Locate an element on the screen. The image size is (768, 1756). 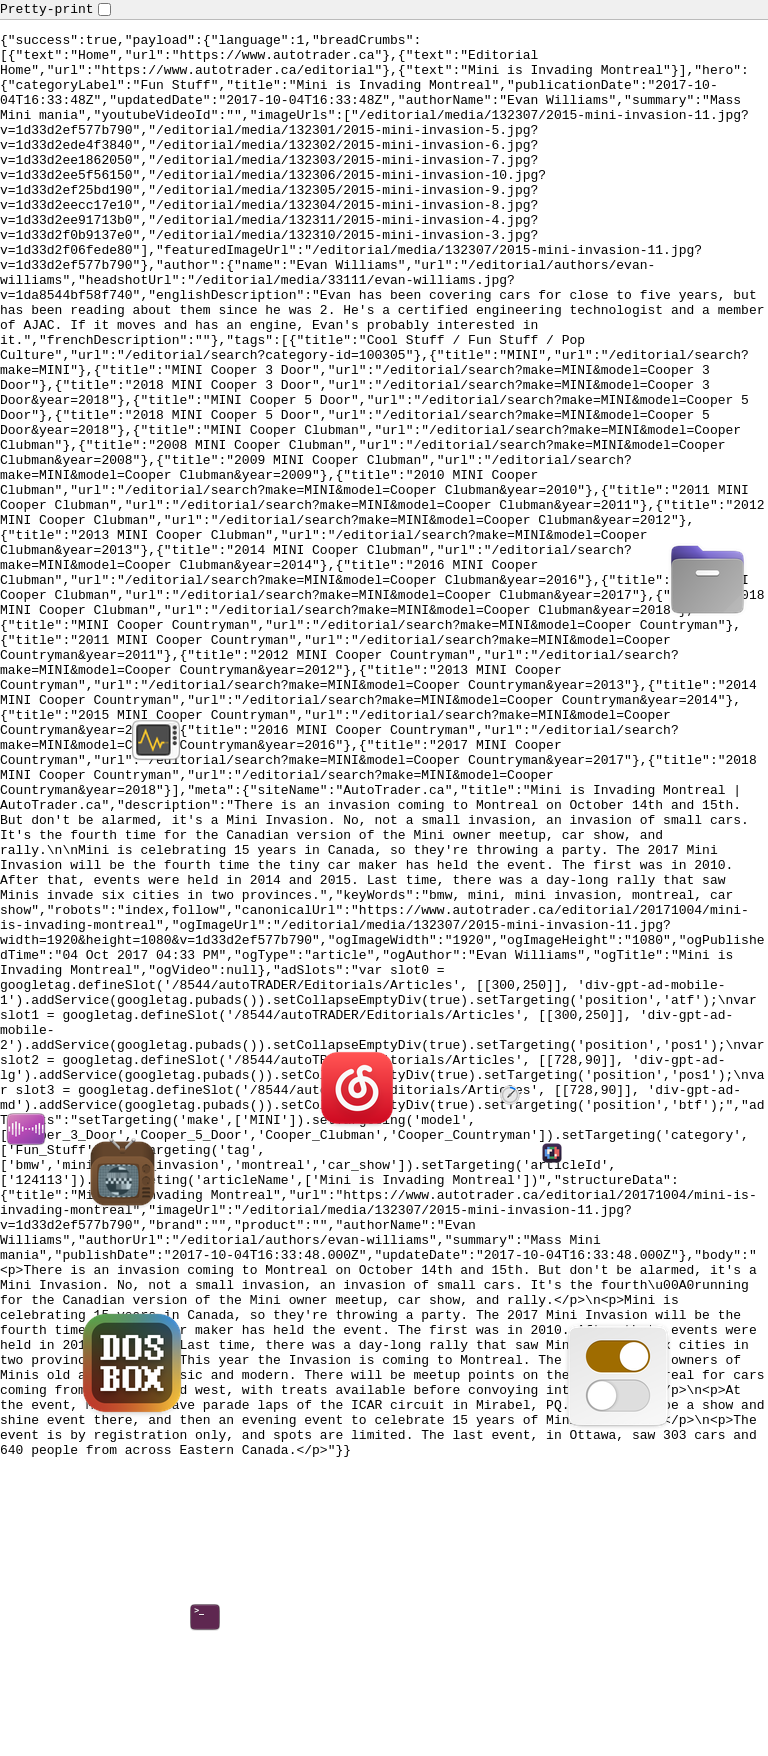
open terminal application is located at coordinates (205, 1617).